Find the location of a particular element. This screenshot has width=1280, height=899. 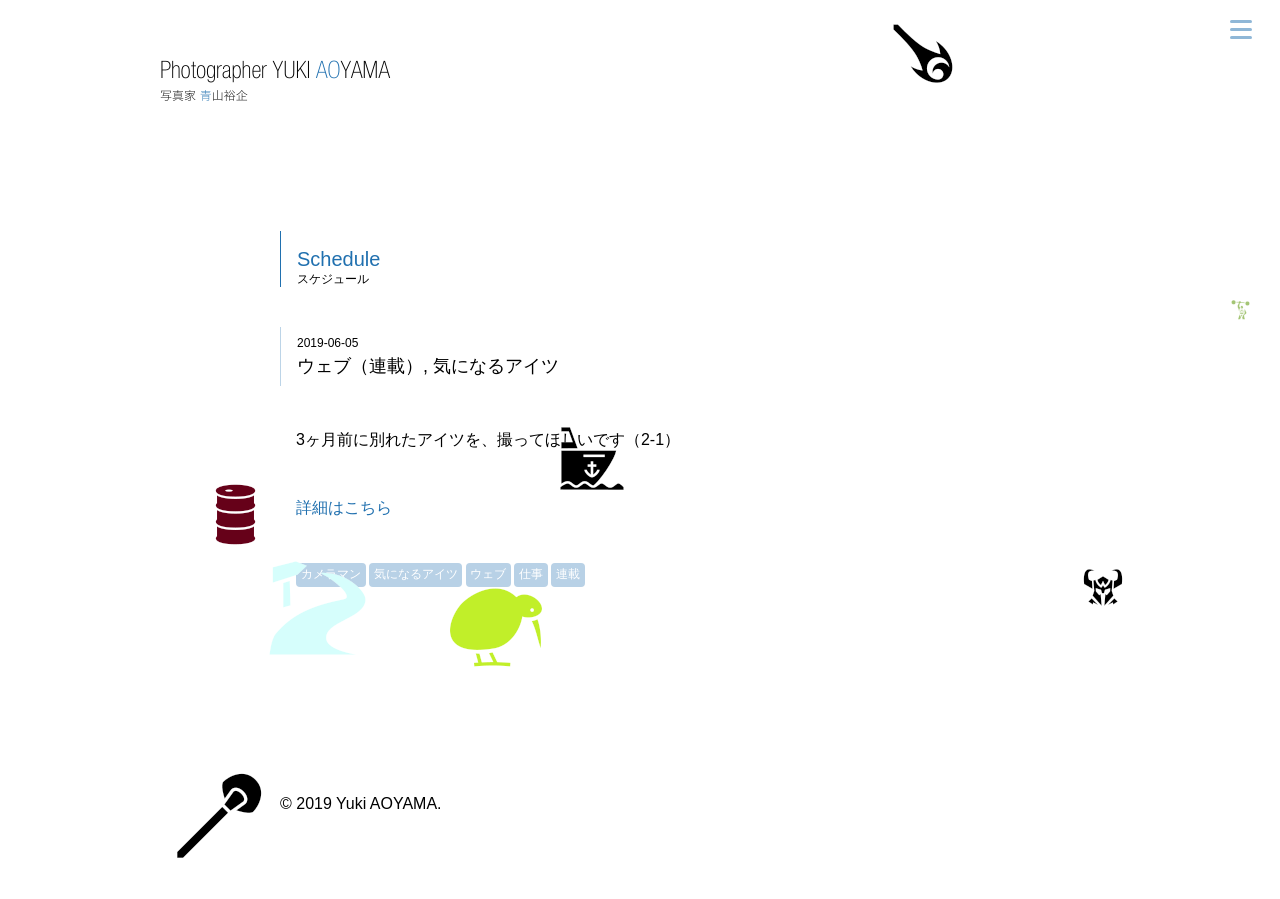

dental examination tool icon is located at coordinates (219, 815).